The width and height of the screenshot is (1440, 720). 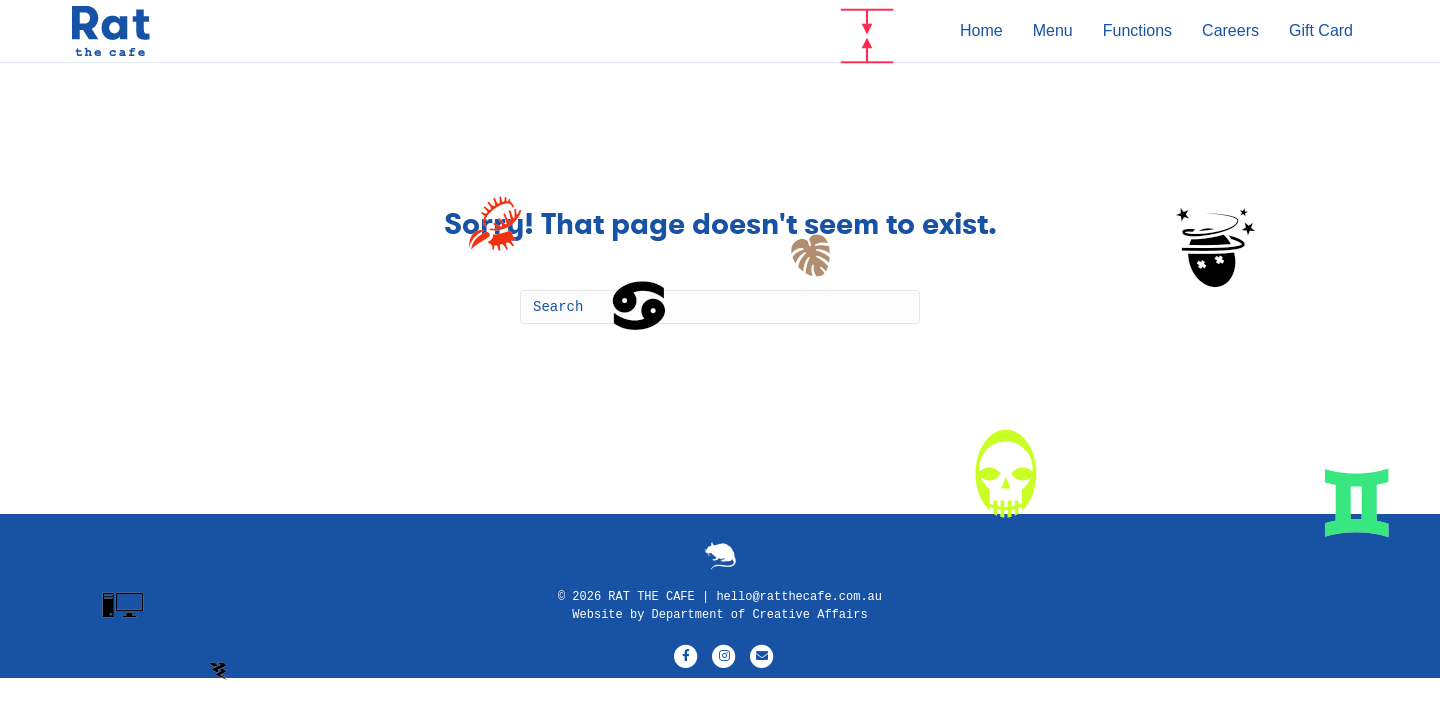 What do you see at coordinates (639, 306) in the screenshot?
I see `view cancer zodiac sign information` at bounding box center [639, 306].